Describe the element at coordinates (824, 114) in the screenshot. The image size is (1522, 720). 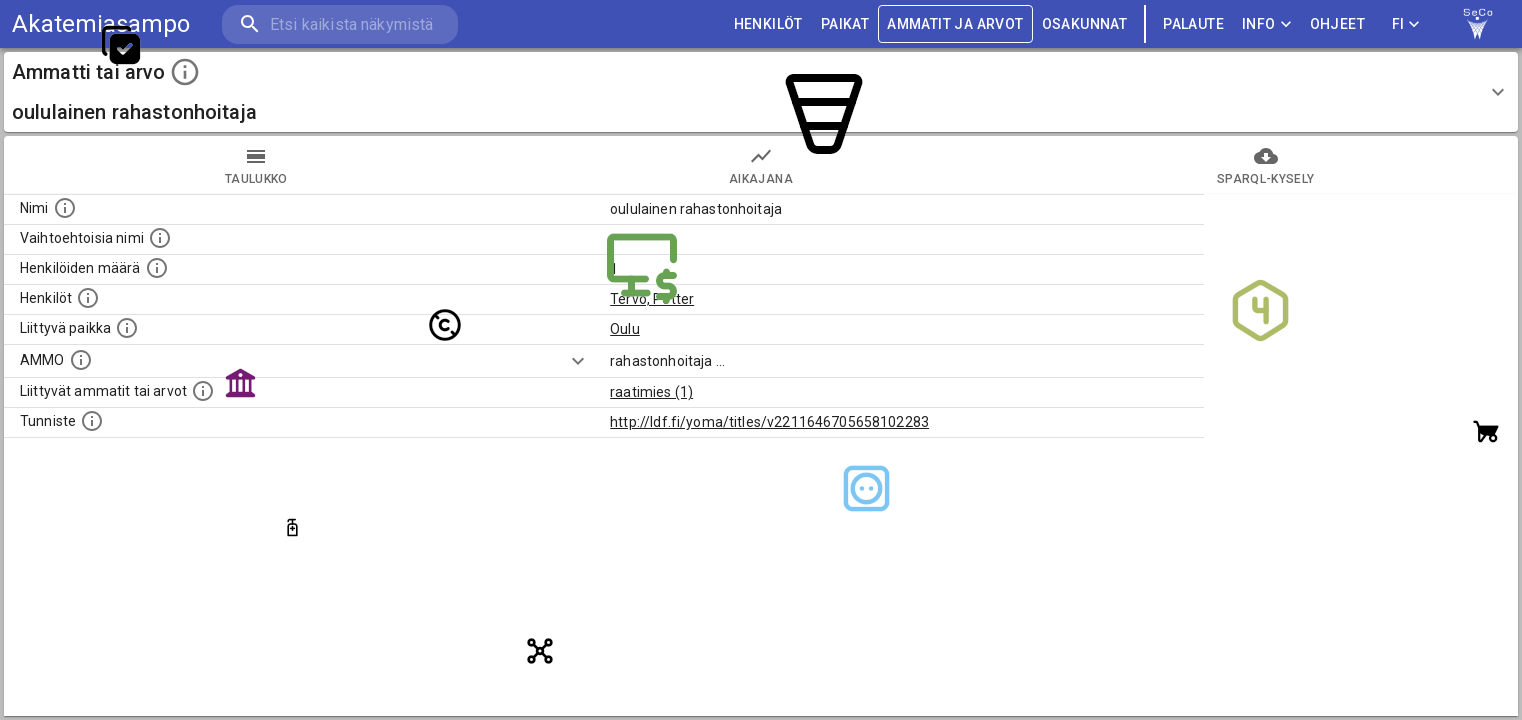
I see `view sales funnel analytics` at that location.